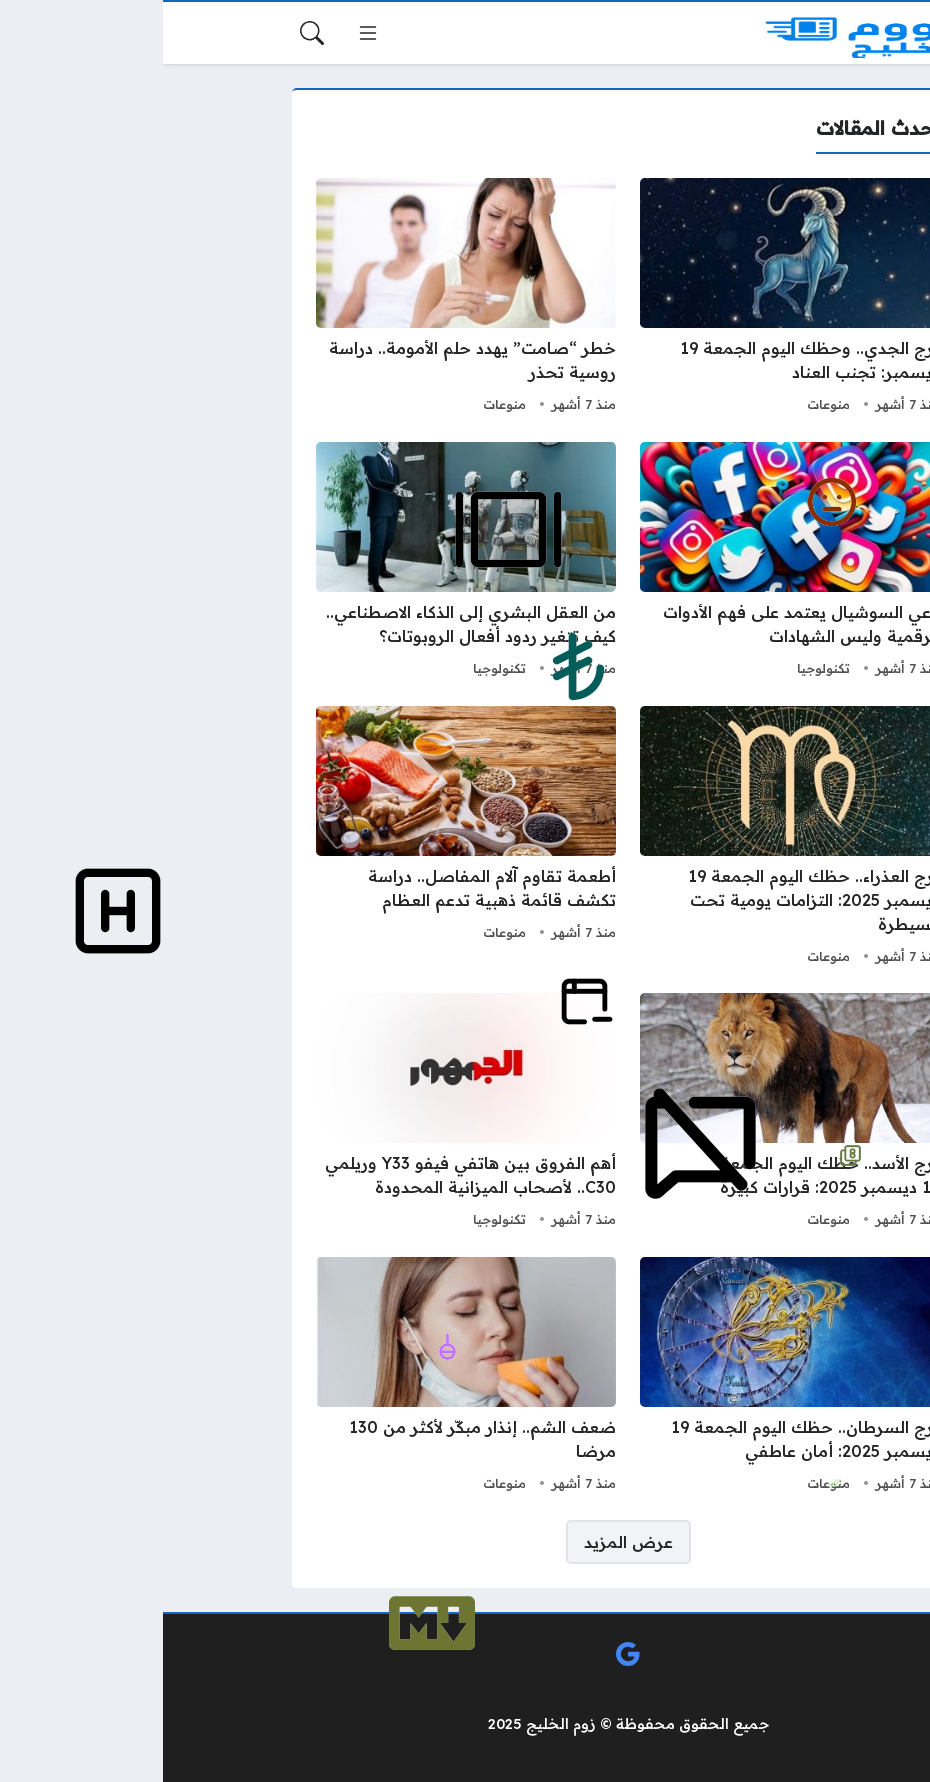 Image resolution: width=930 pixels, height=1782 pixels. What do you see at coordinates (700, 1139) in the screenshot?
I see `mute or disable chat notifications` at bounding box center [700, 1139].